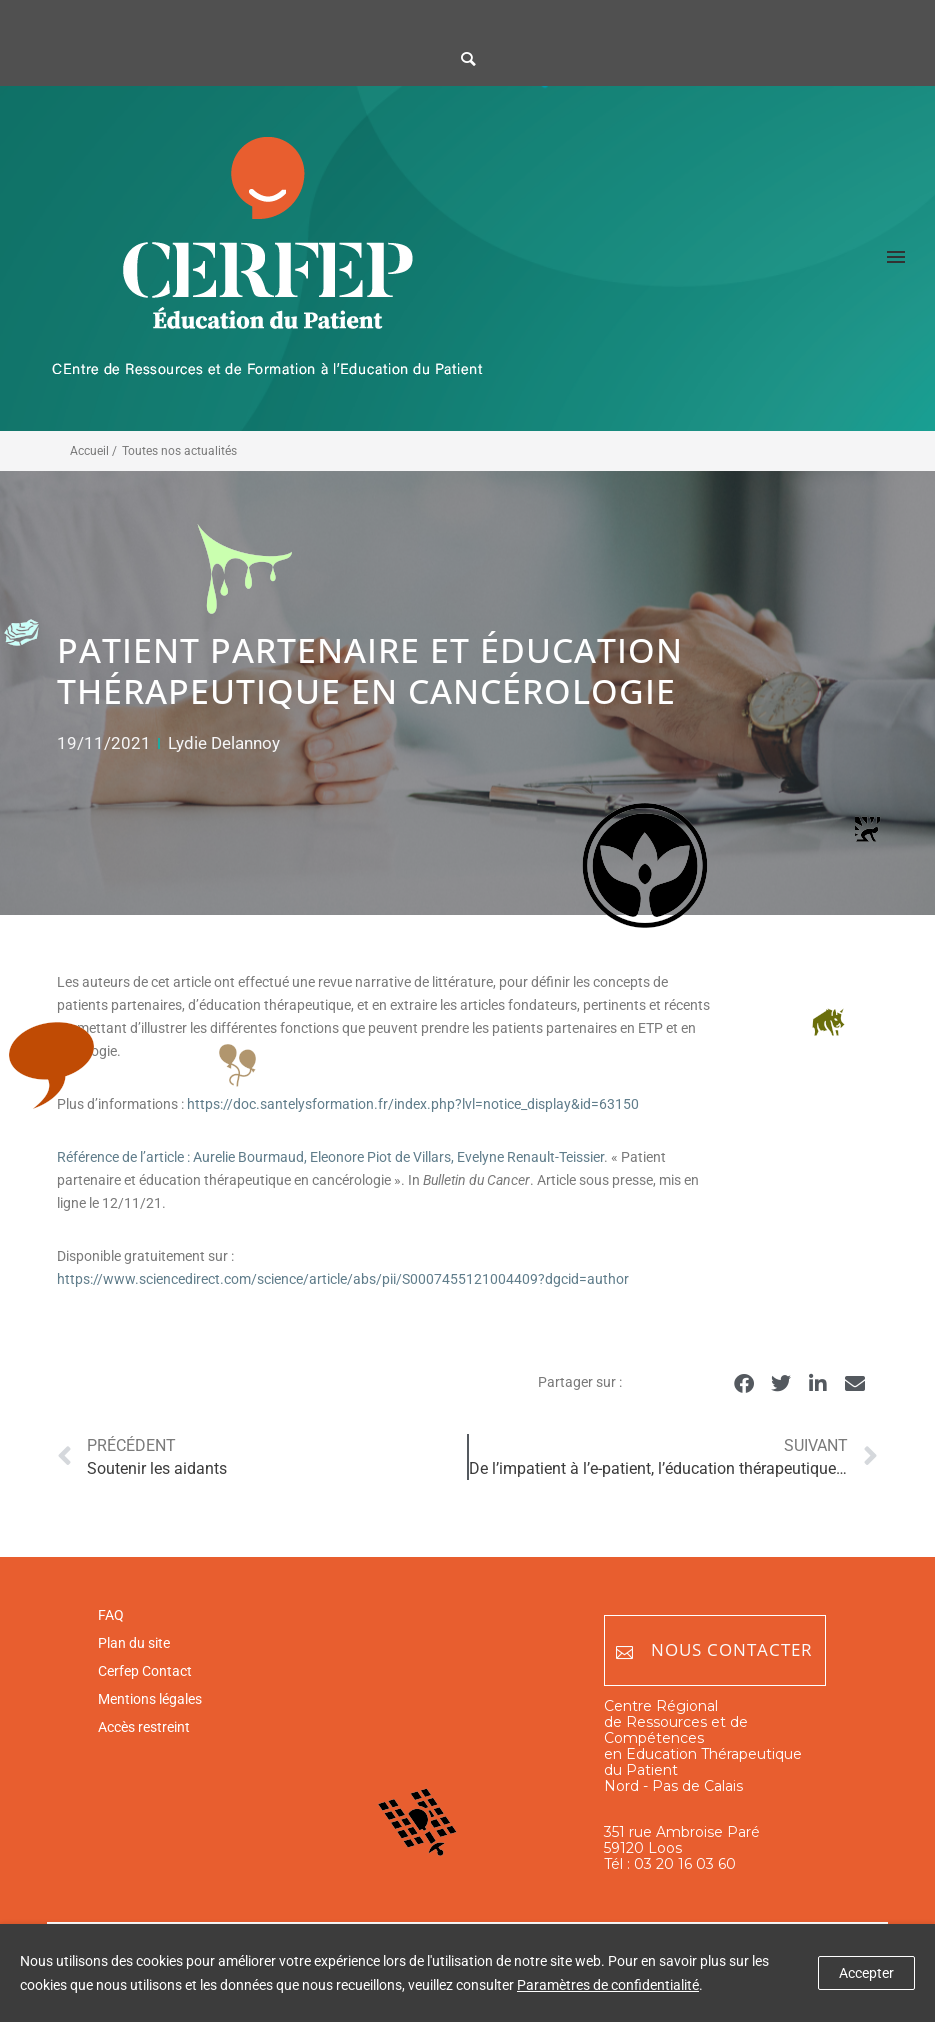 This screenshot has width=935, height=2022. I want to click on indicates a celebration or party event, so click(237, 1065).